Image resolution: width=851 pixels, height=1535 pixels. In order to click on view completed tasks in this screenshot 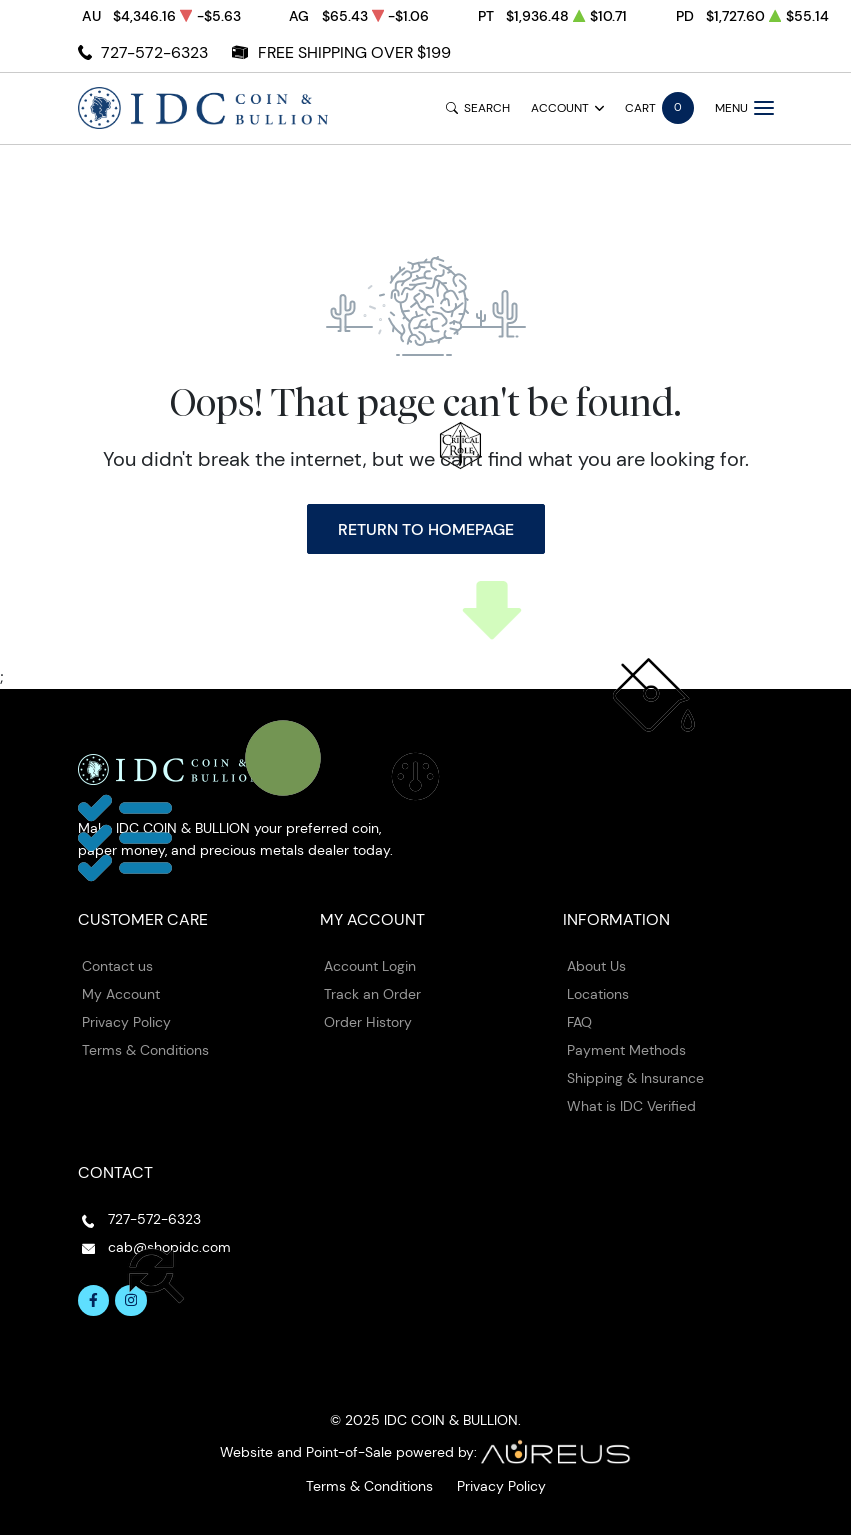, I will do `click(125, 838)`.